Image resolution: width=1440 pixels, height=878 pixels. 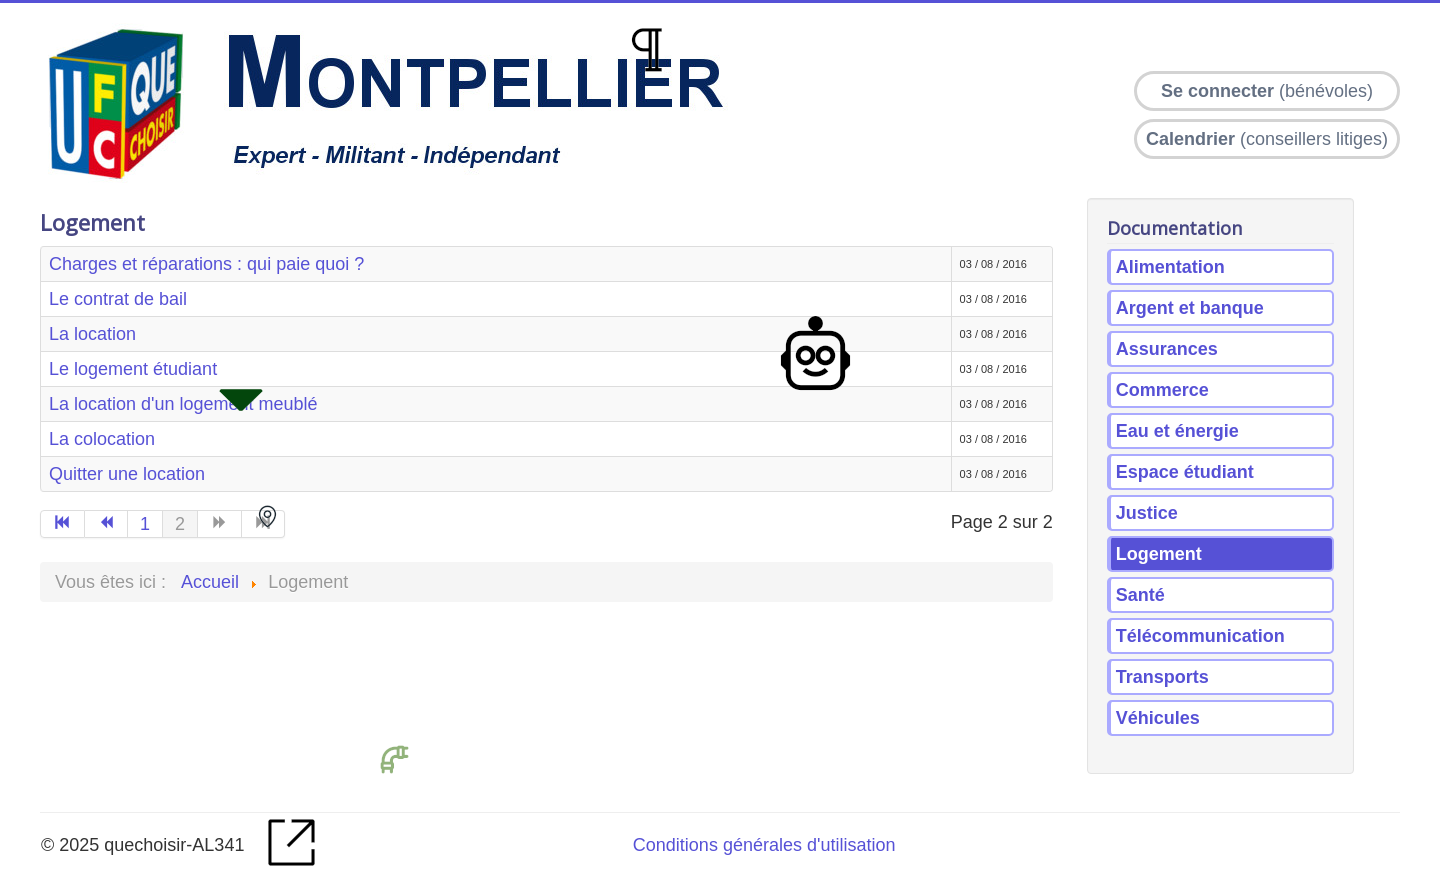 What do you see at coordinates (291, 842) in the screenshot?
I see `open link in a new window or tab` at bounding box center [291, 842].